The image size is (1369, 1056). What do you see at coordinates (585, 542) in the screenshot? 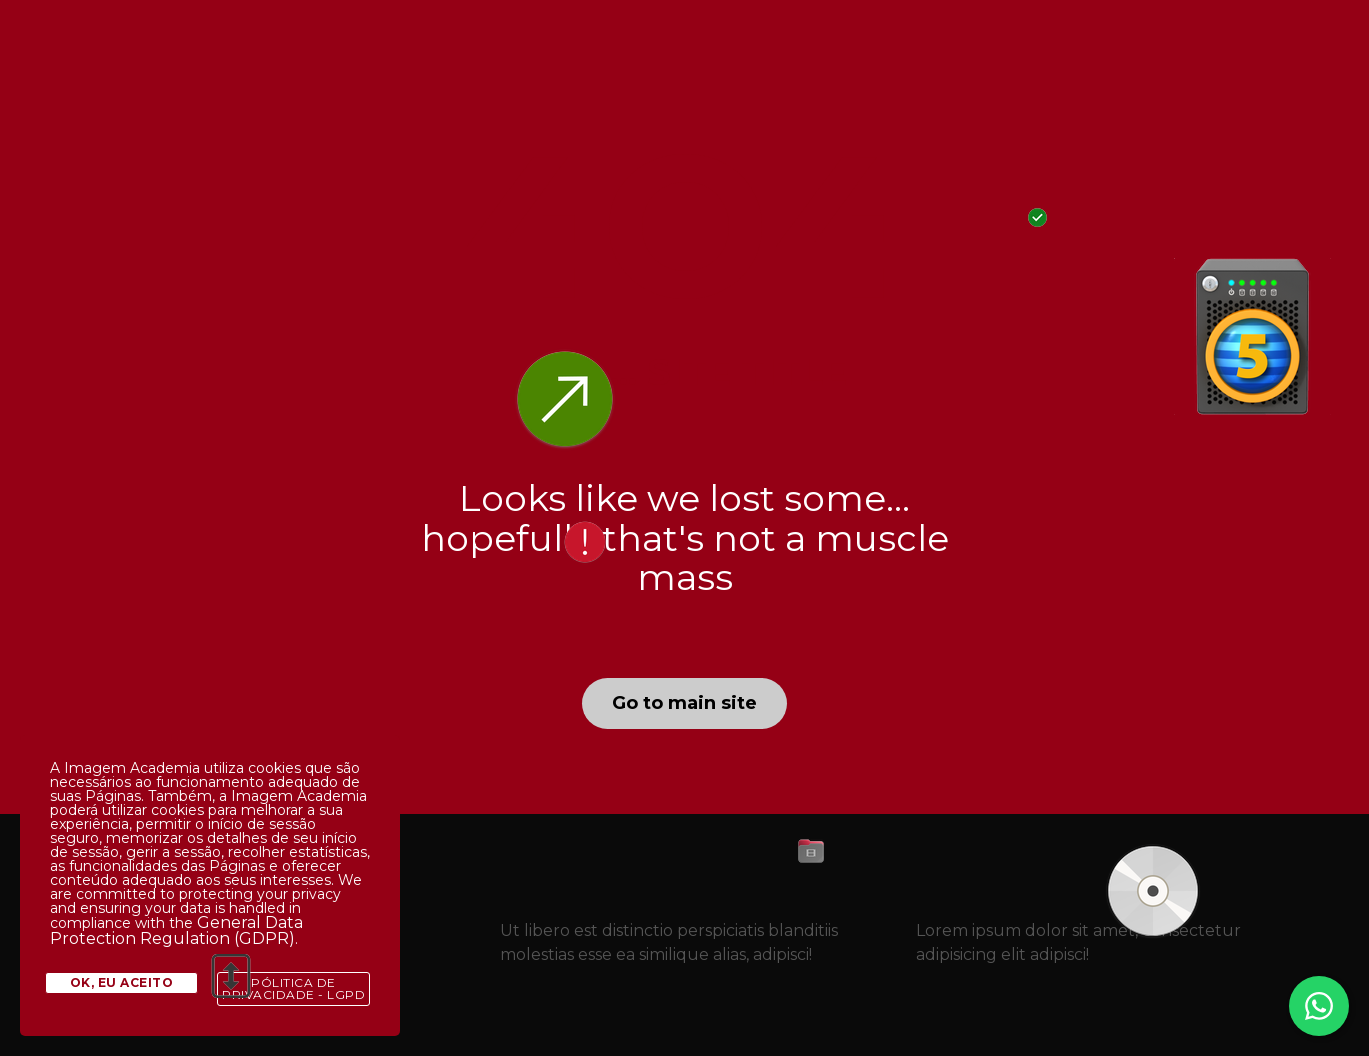
I see `indicates a critical warning or error state` at bounding box center [585, 542].